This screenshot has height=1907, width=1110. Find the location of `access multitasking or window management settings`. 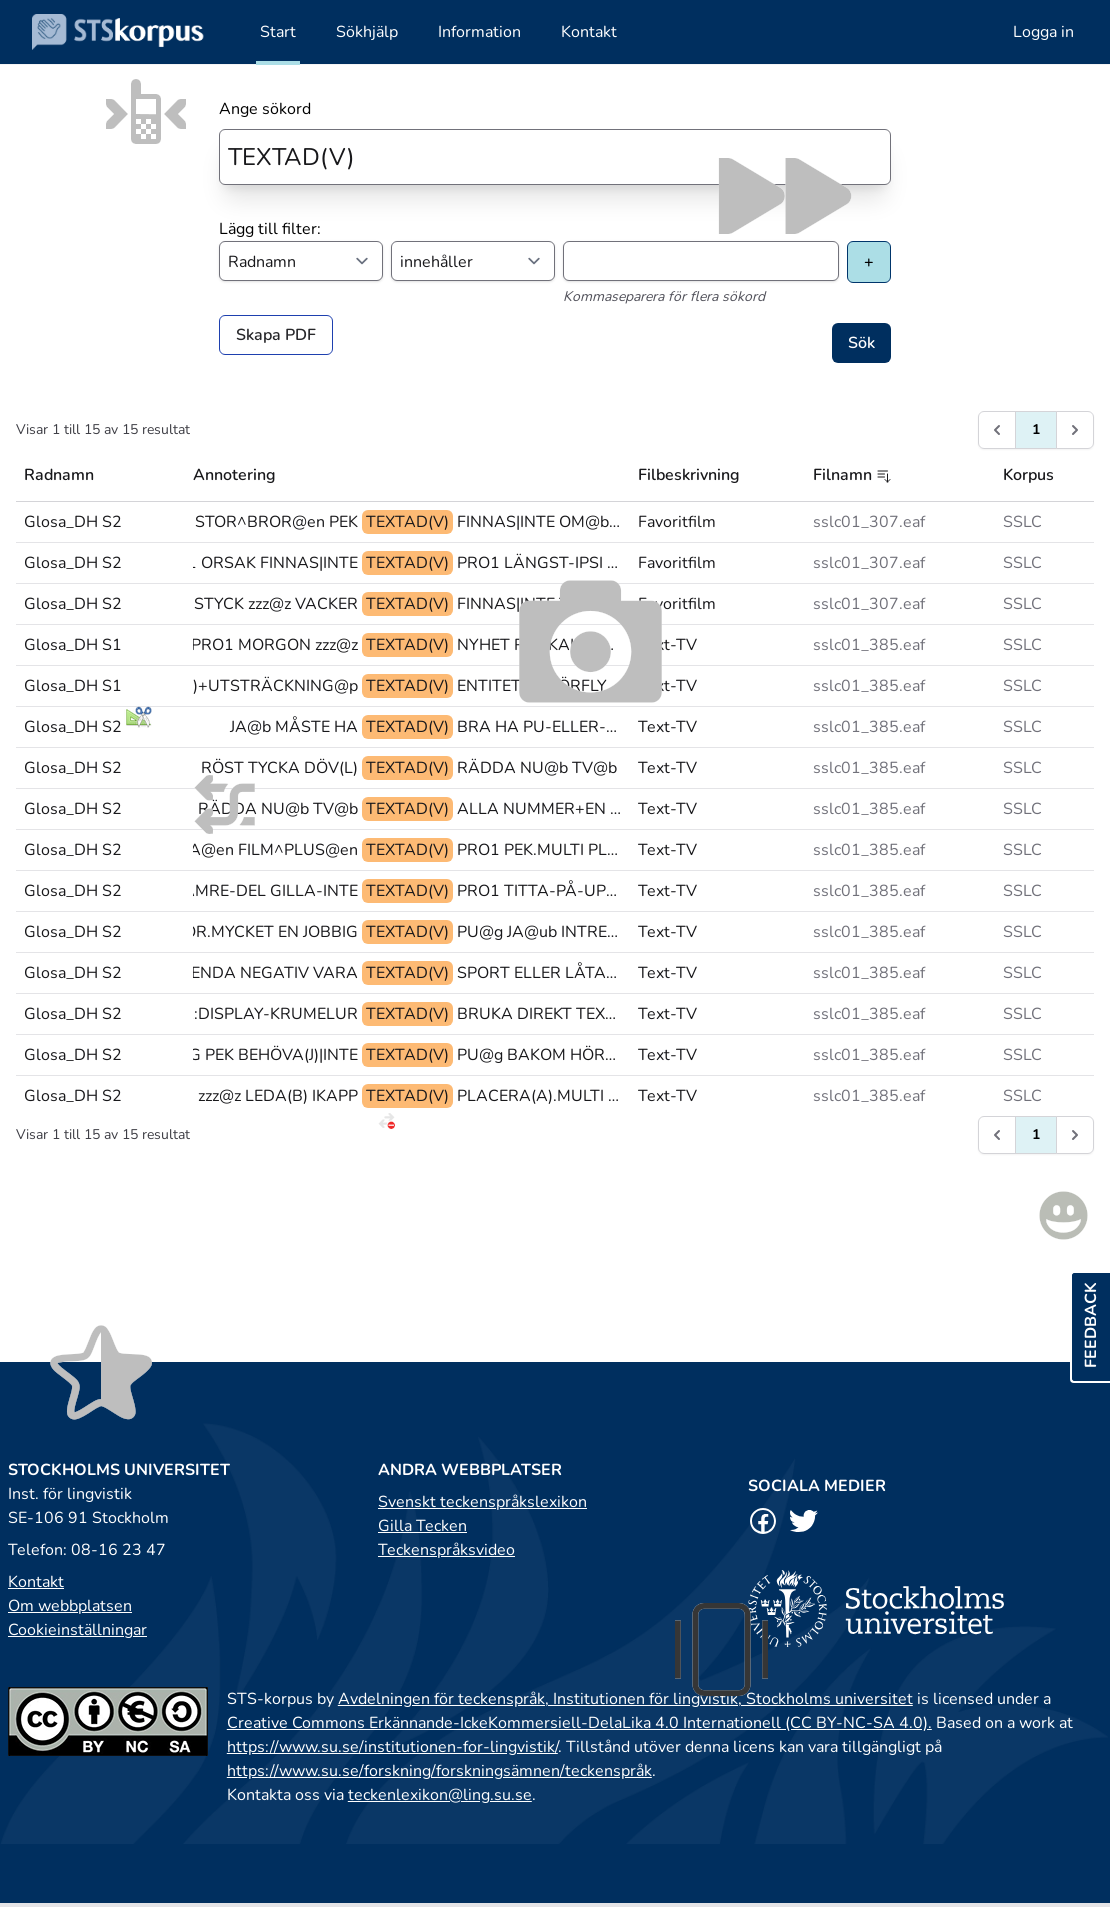

access multitasking or window management settings is located at coordinates (721, 1649).